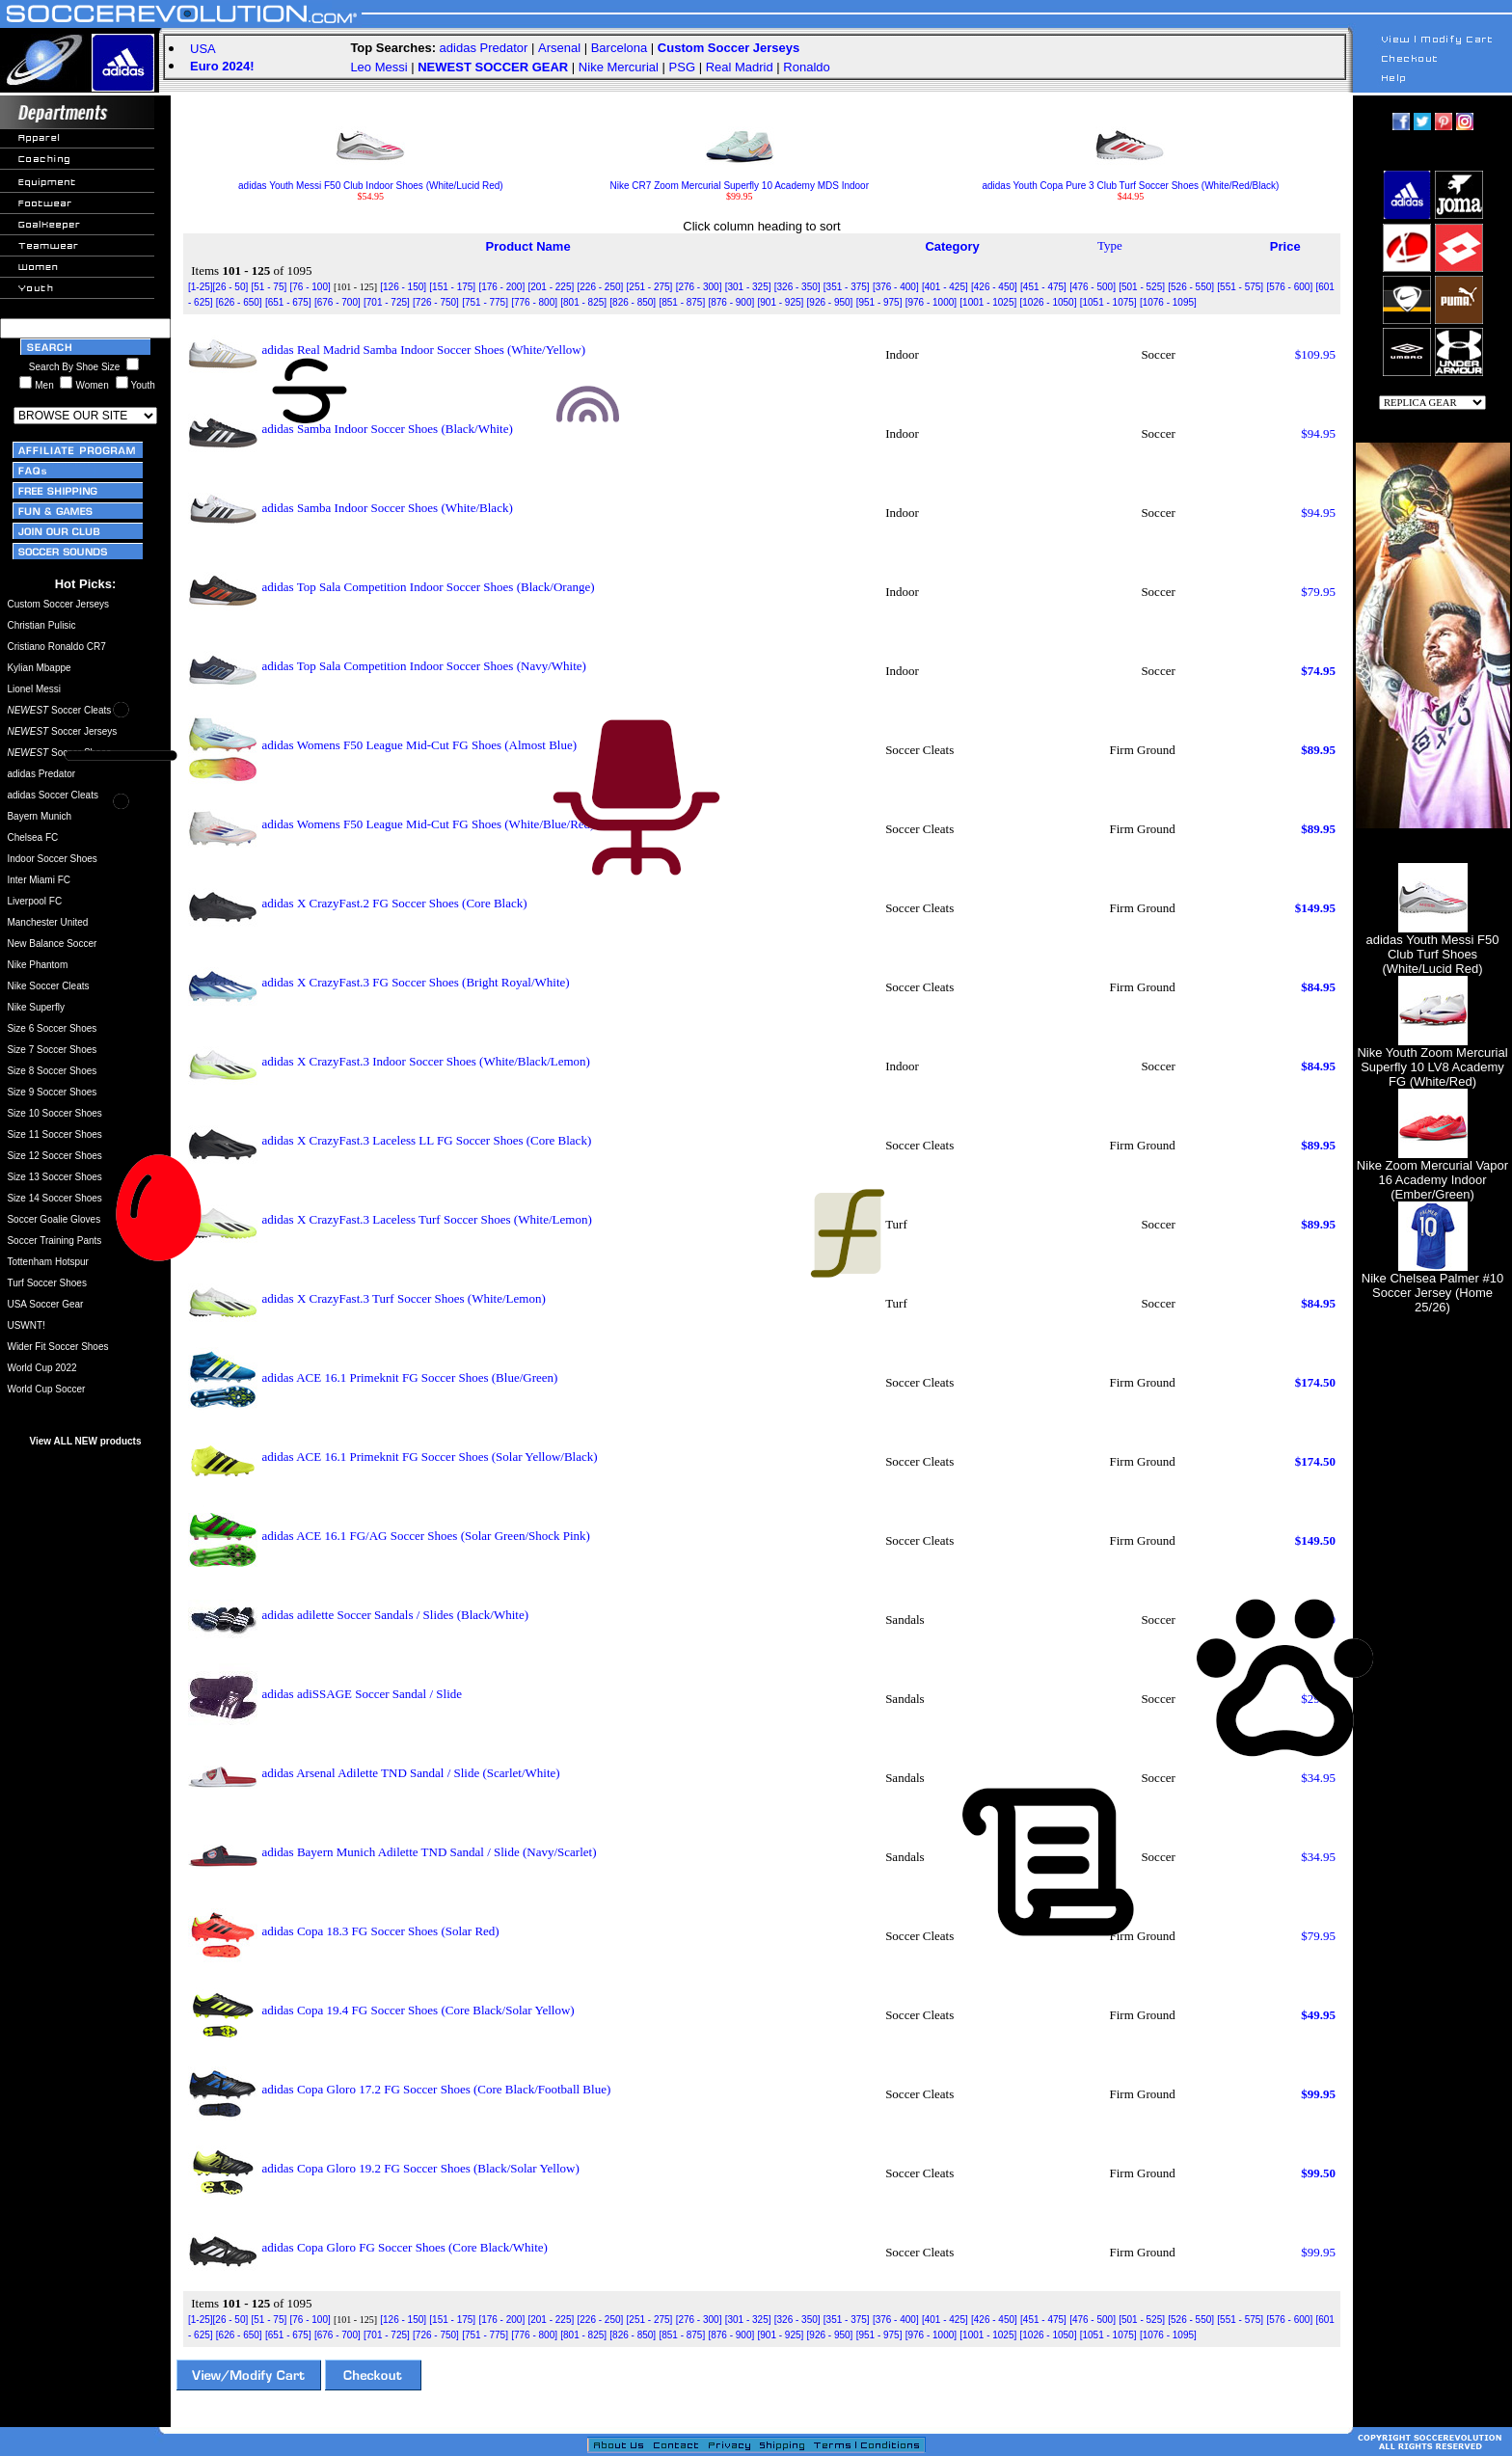  Describe the element at coordinates (310, 391) in the screenshot. I see `apply strikethrough formatting to selected text` at that location.